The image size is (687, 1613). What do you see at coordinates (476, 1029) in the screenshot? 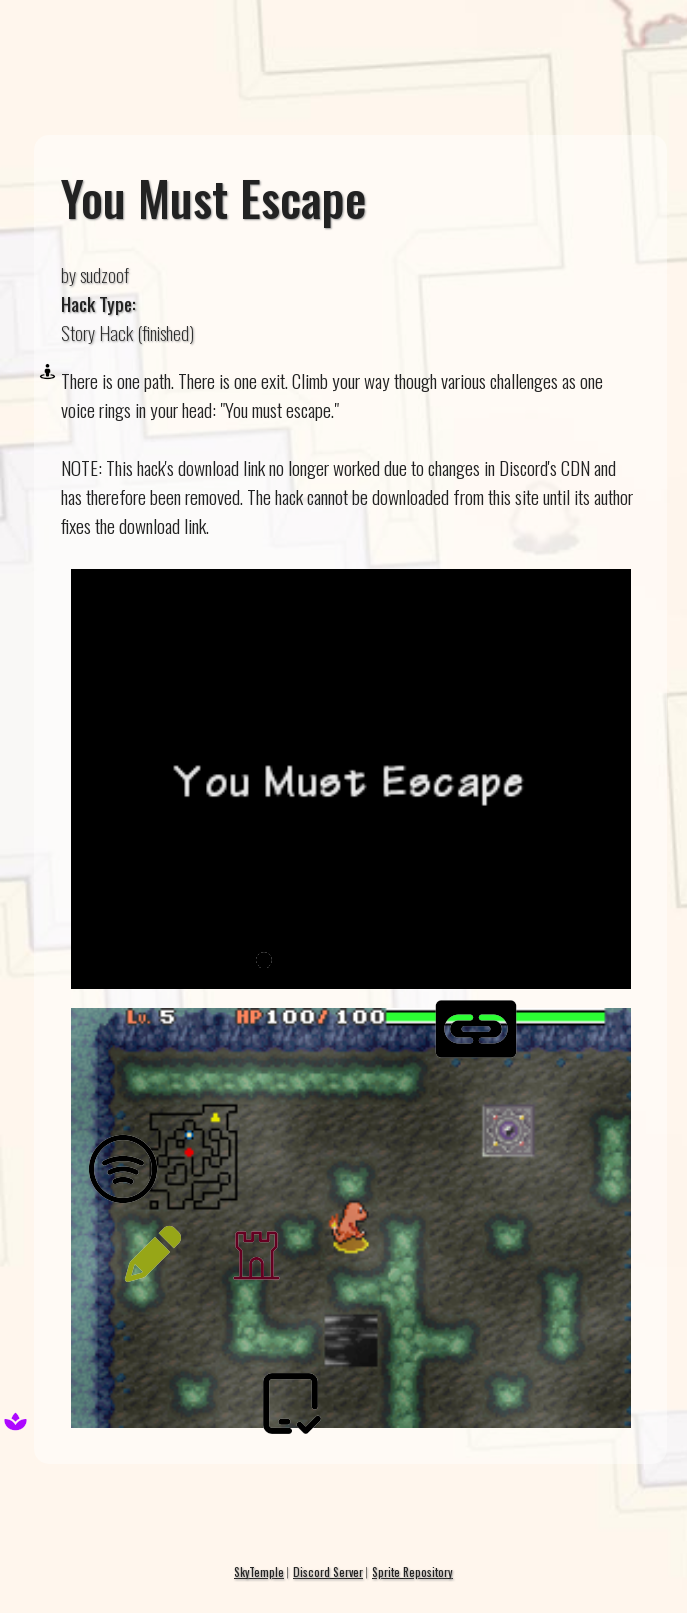
I see `copy or share a link` at bounding box center [476, 1029].